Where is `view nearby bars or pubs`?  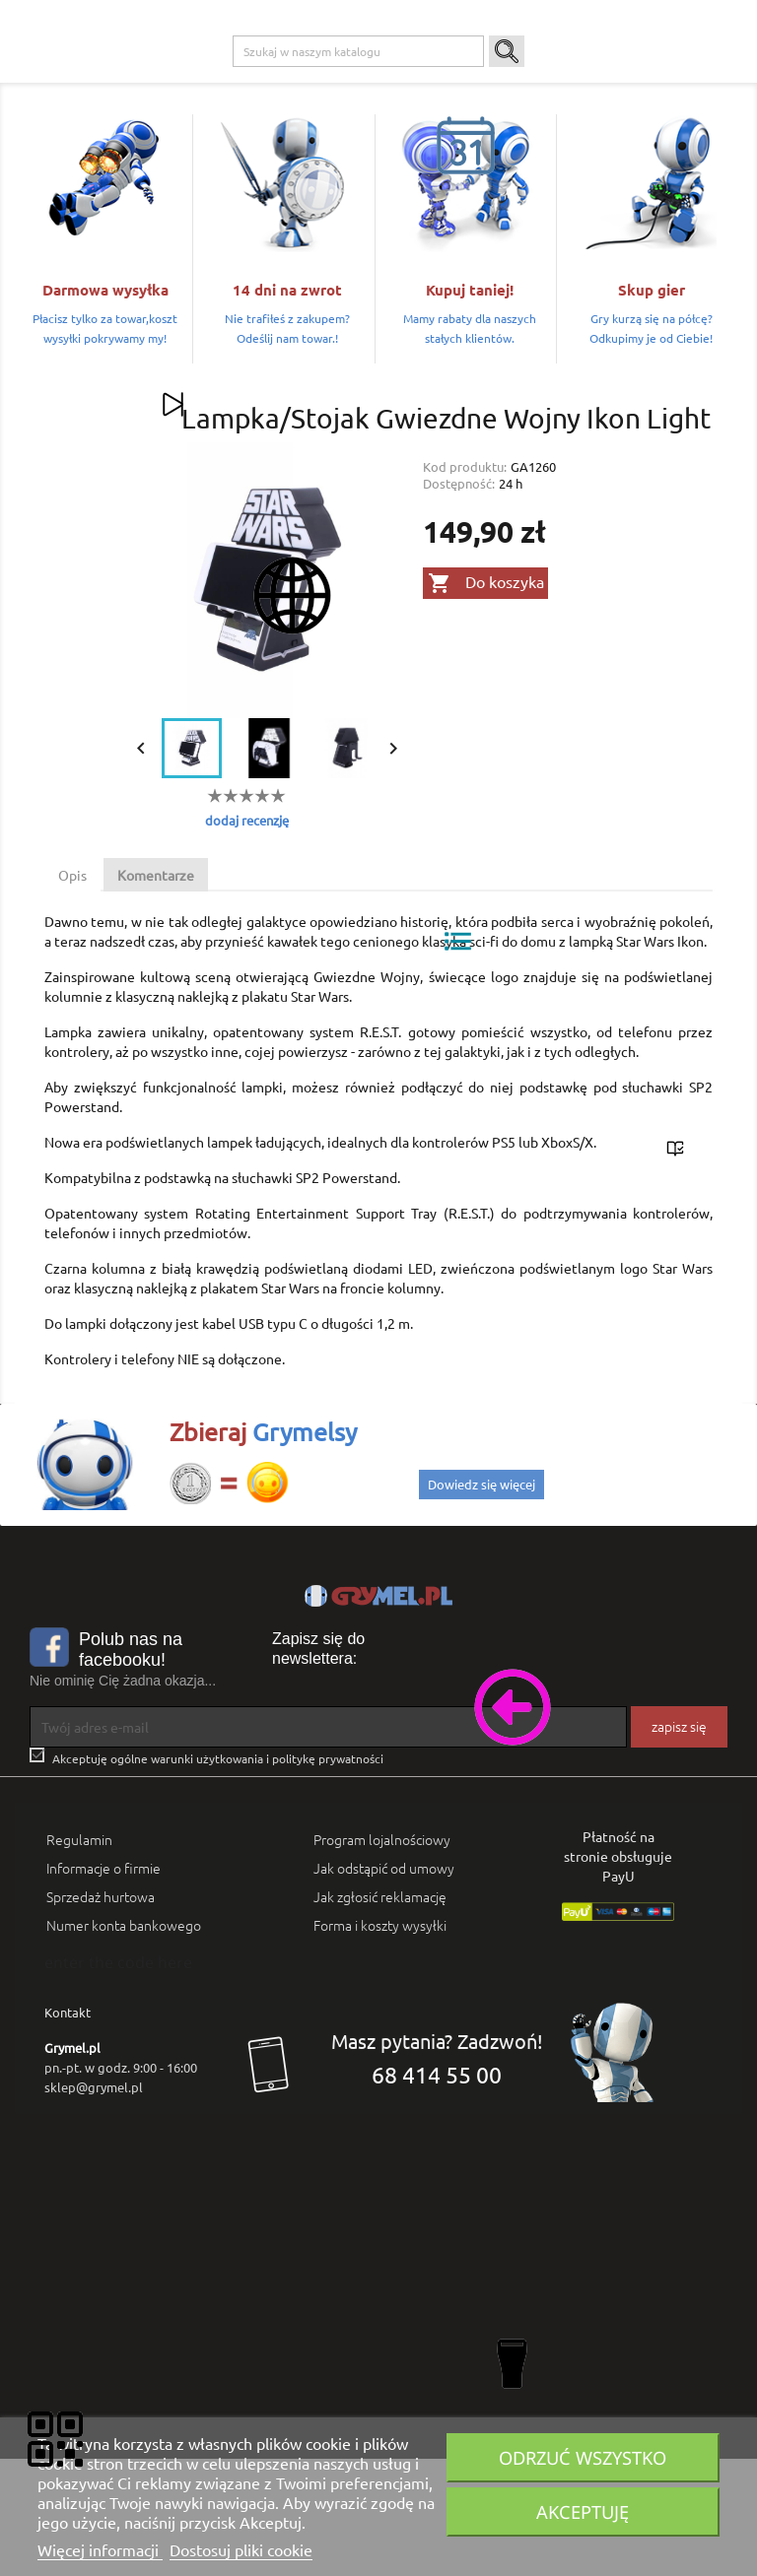 view nearby bars or pubs is located at coordinates (512, 2363).